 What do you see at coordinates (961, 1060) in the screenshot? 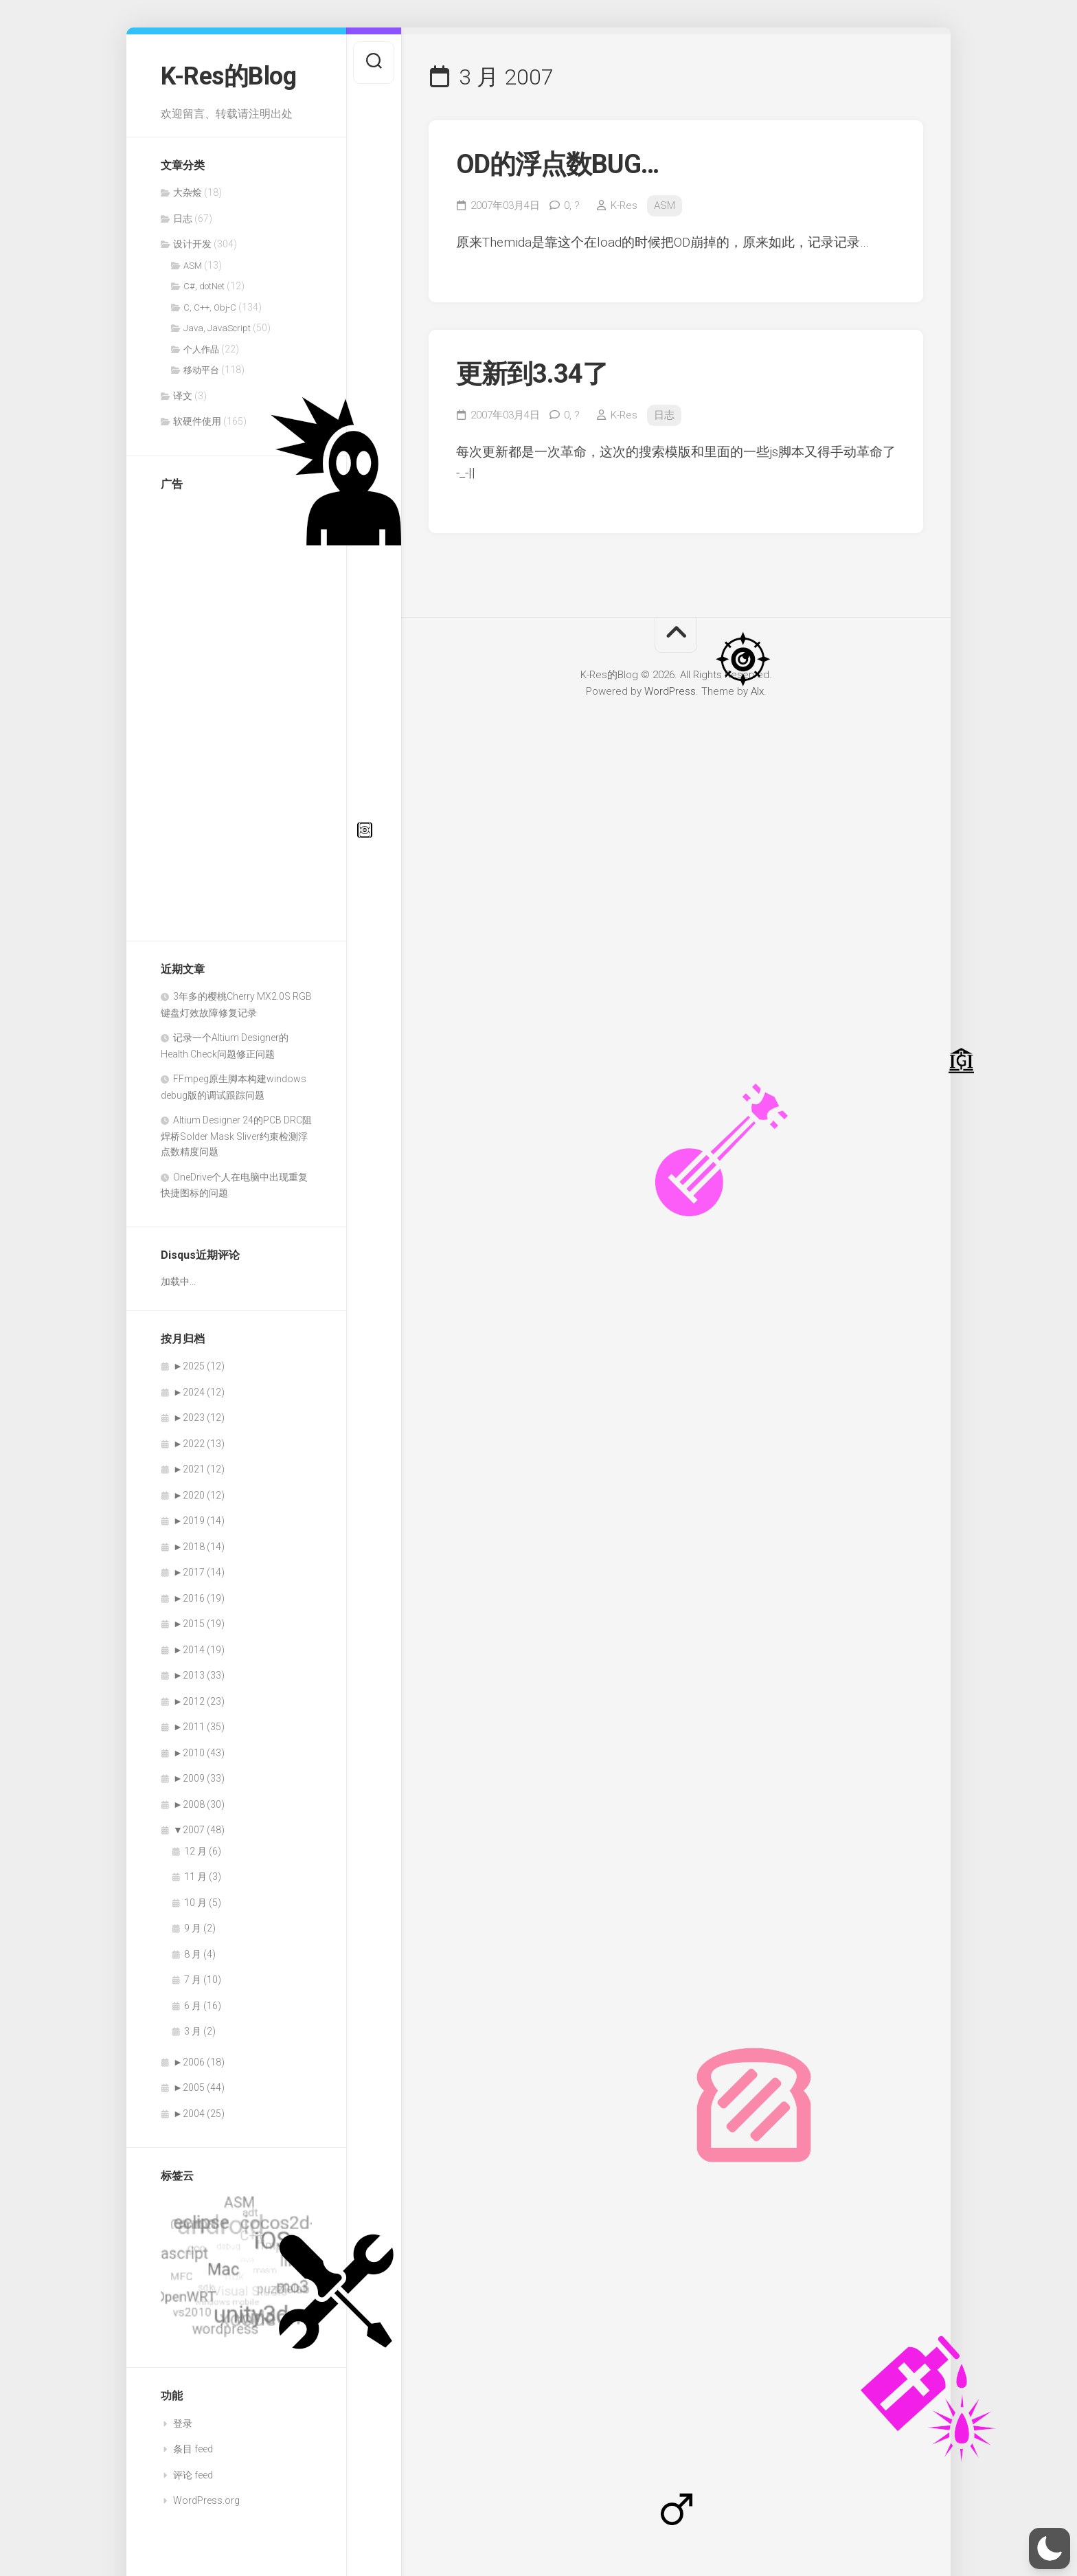
I see `access banking or financial services` at bounding box center [961, 1060].